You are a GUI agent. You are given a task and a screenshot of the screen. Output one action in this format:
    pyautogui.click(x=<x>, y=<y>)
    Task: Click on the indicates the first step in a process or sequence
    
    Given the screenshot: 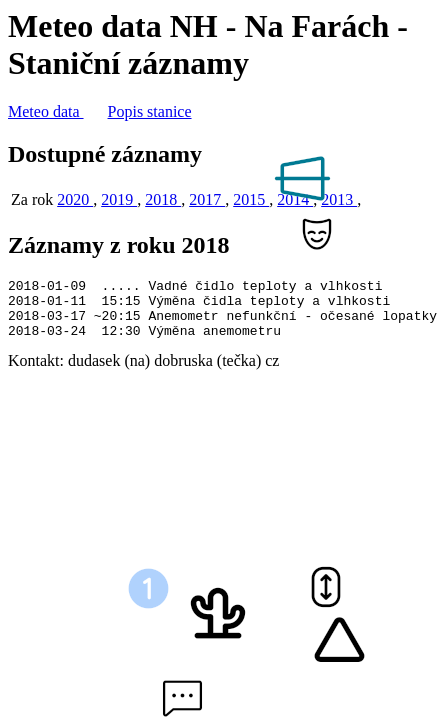 What is the action you would take?
    pyautogui.click(x=148, y=588)
    